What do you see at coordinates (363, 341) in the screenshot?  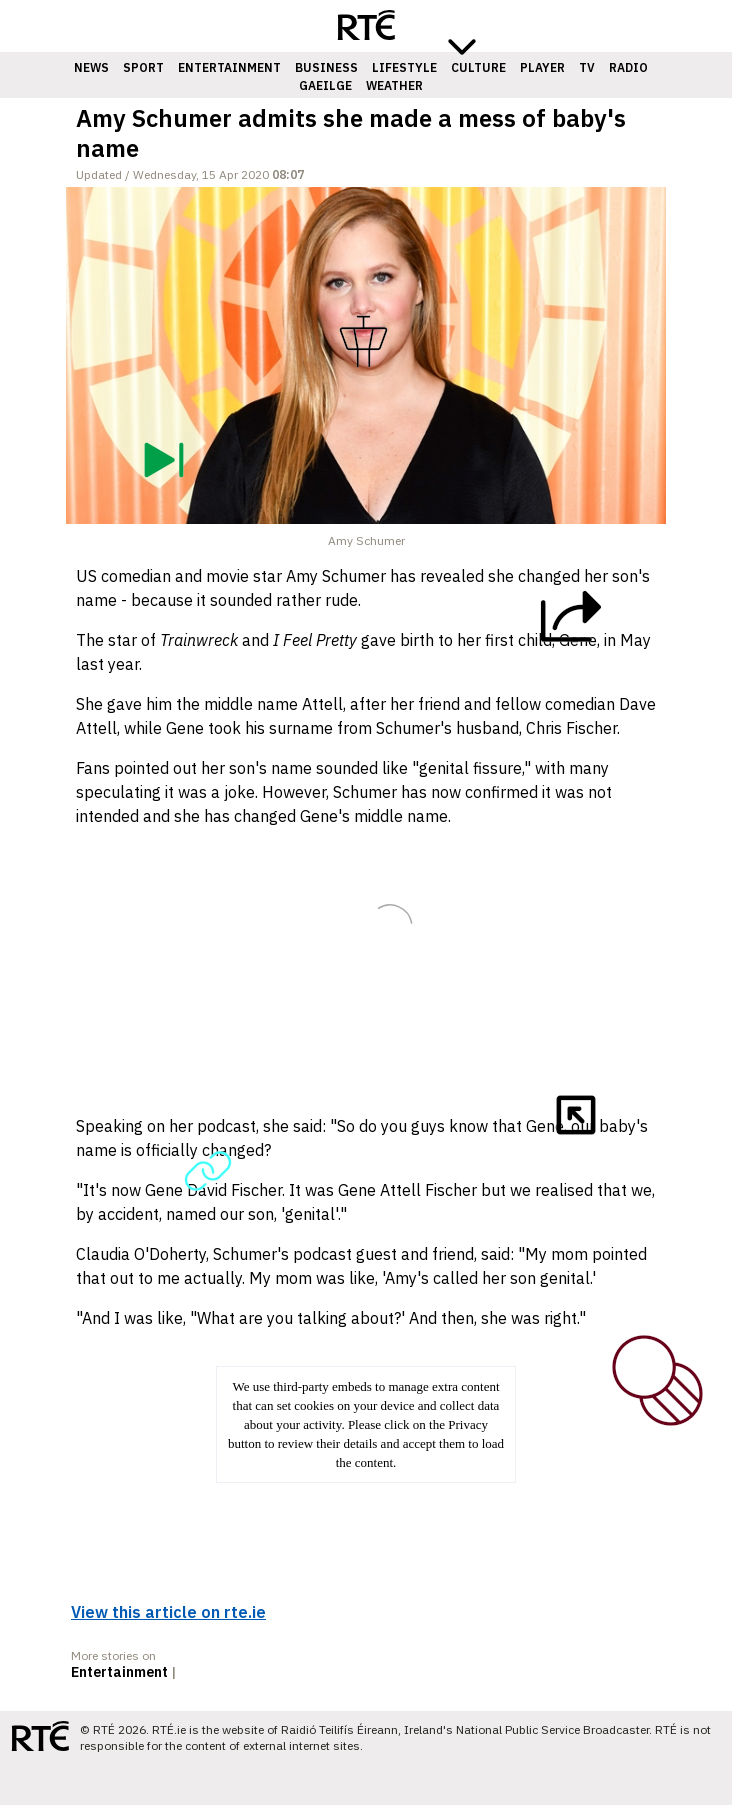 I see `access air traffic control features` at bounding box center [363, 341].